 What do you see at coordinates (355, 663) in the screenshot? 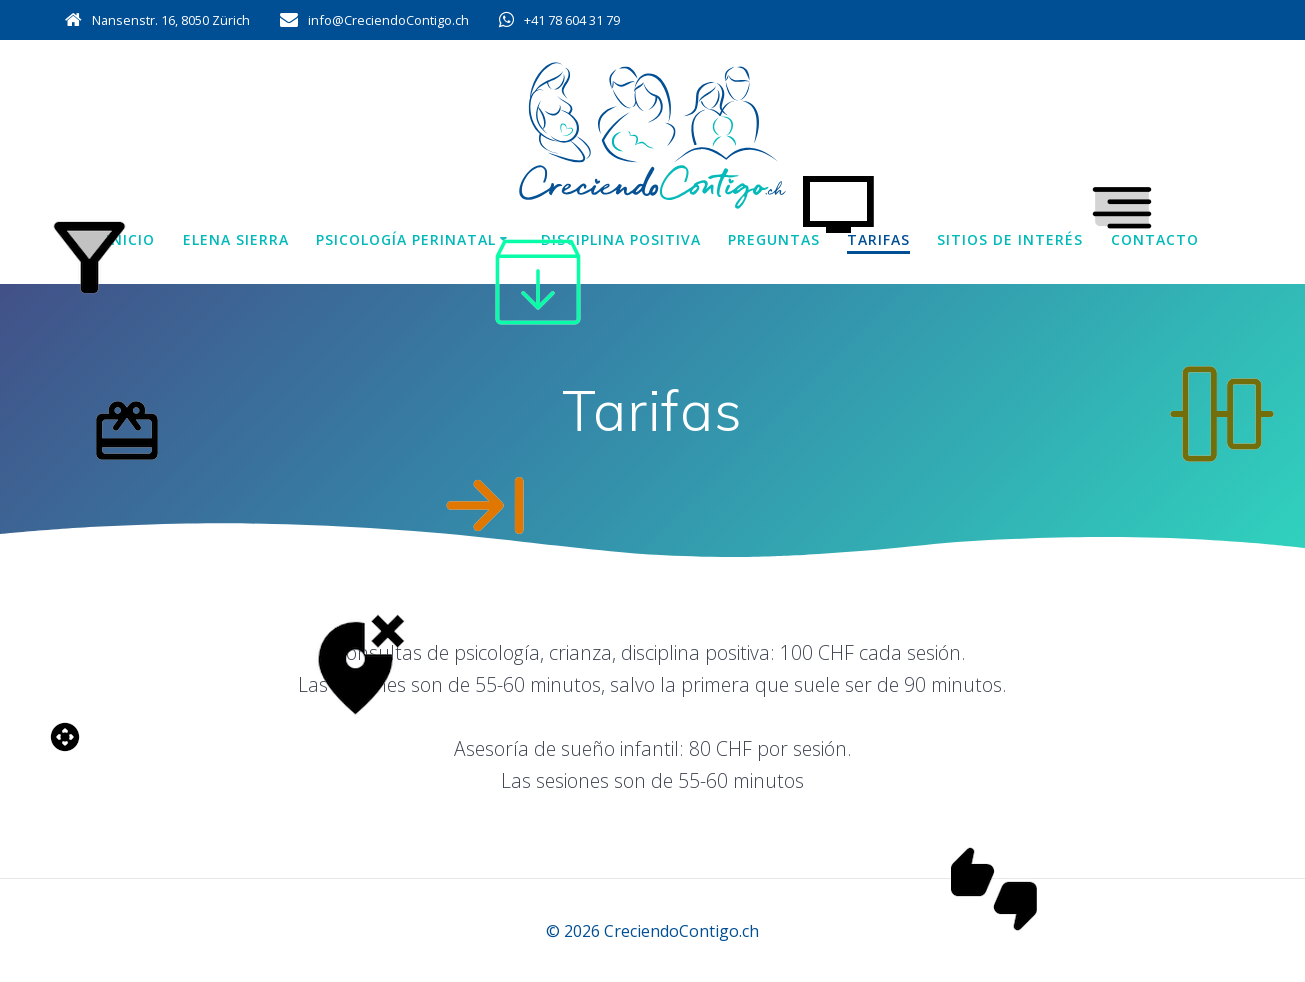
I see `remove a saved location pin` at bounding box center [355, 663].